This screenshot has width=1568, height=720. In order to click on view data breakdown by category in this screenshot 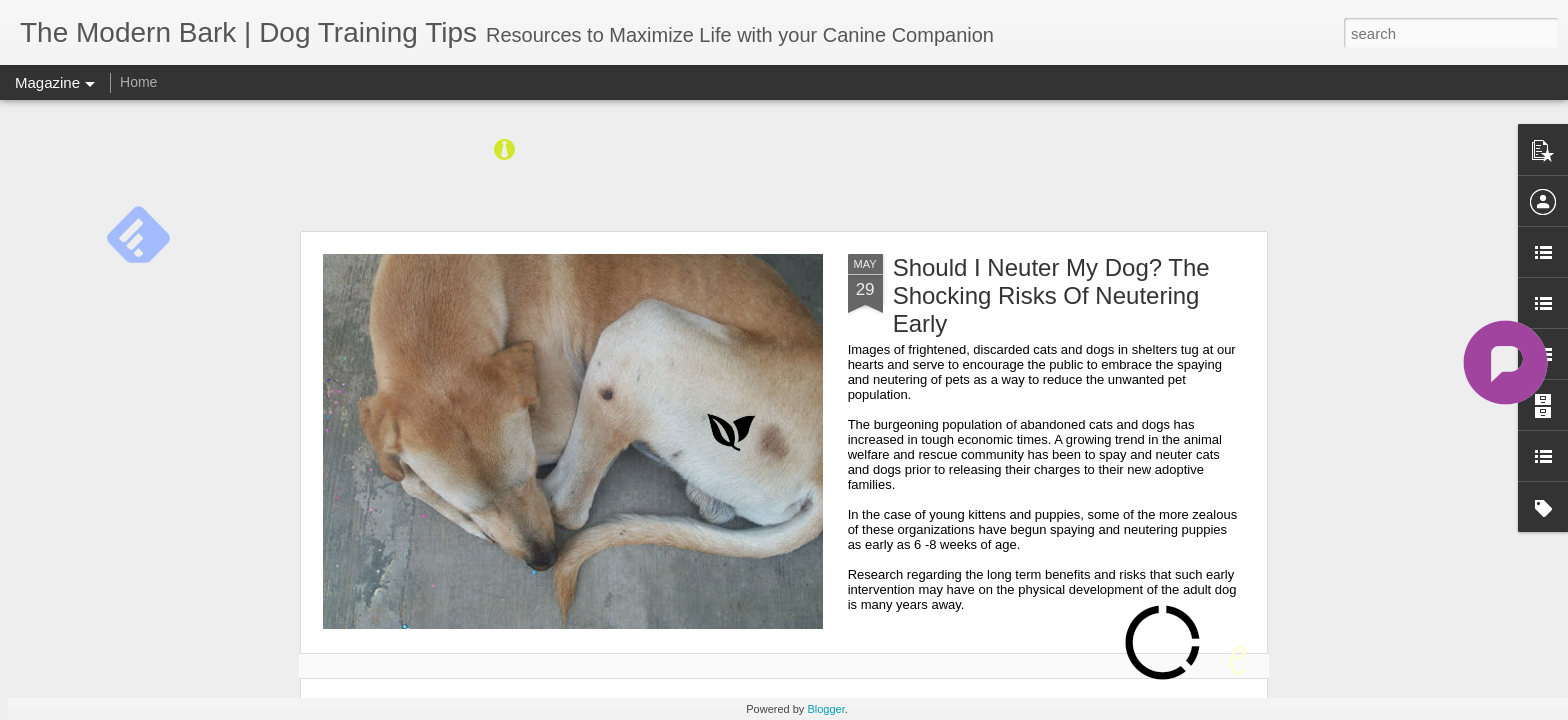, I will do `click(1162, 642)`.